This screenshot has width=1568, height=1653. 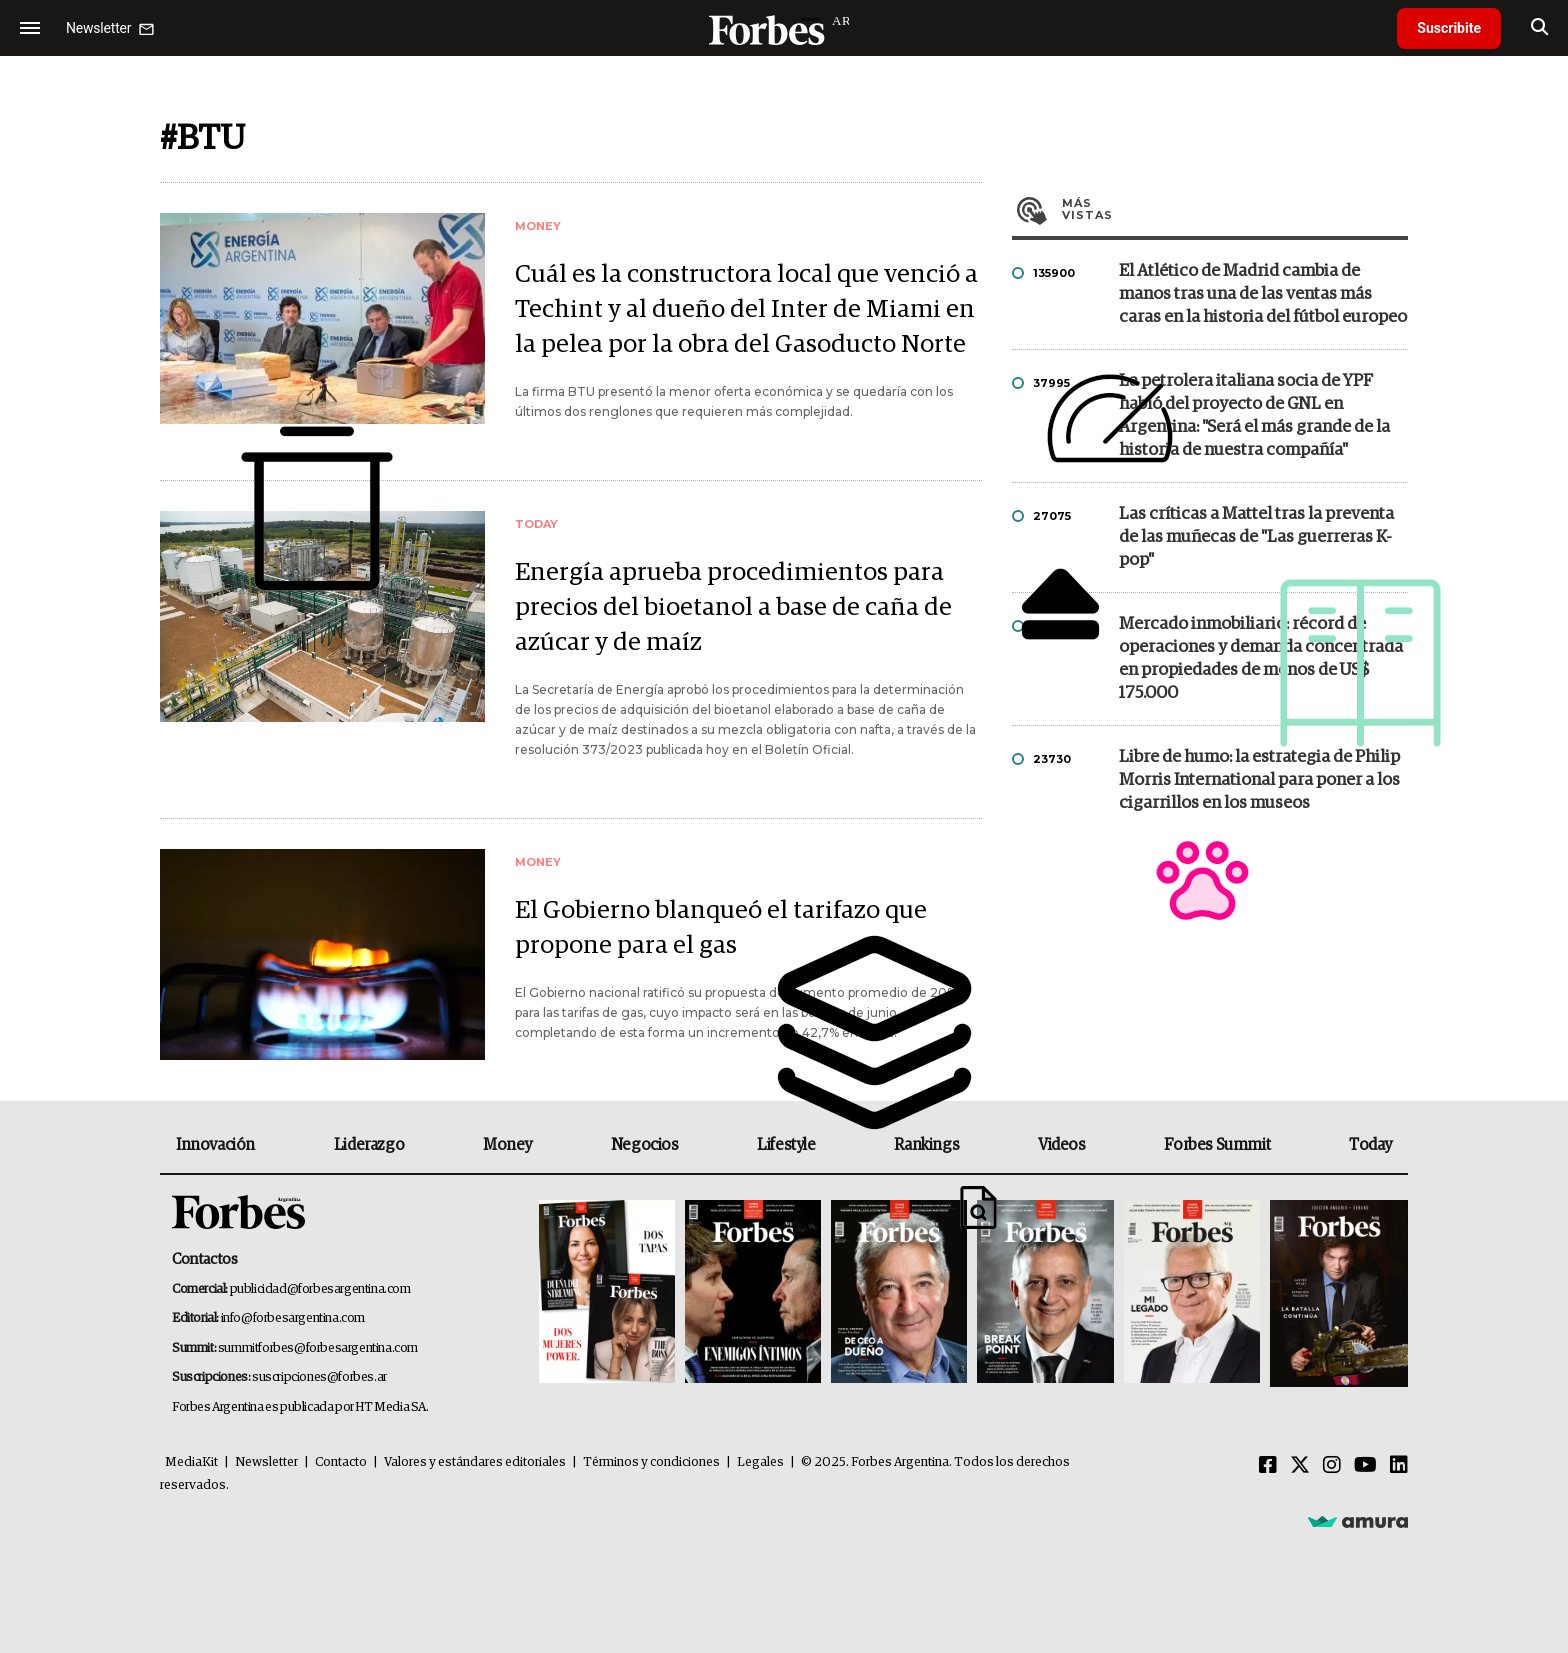 What do you see at coordinates (1110, 423) in the screenshot?
I see `view performance or speed metrics` at bounding box center [1110, 423].